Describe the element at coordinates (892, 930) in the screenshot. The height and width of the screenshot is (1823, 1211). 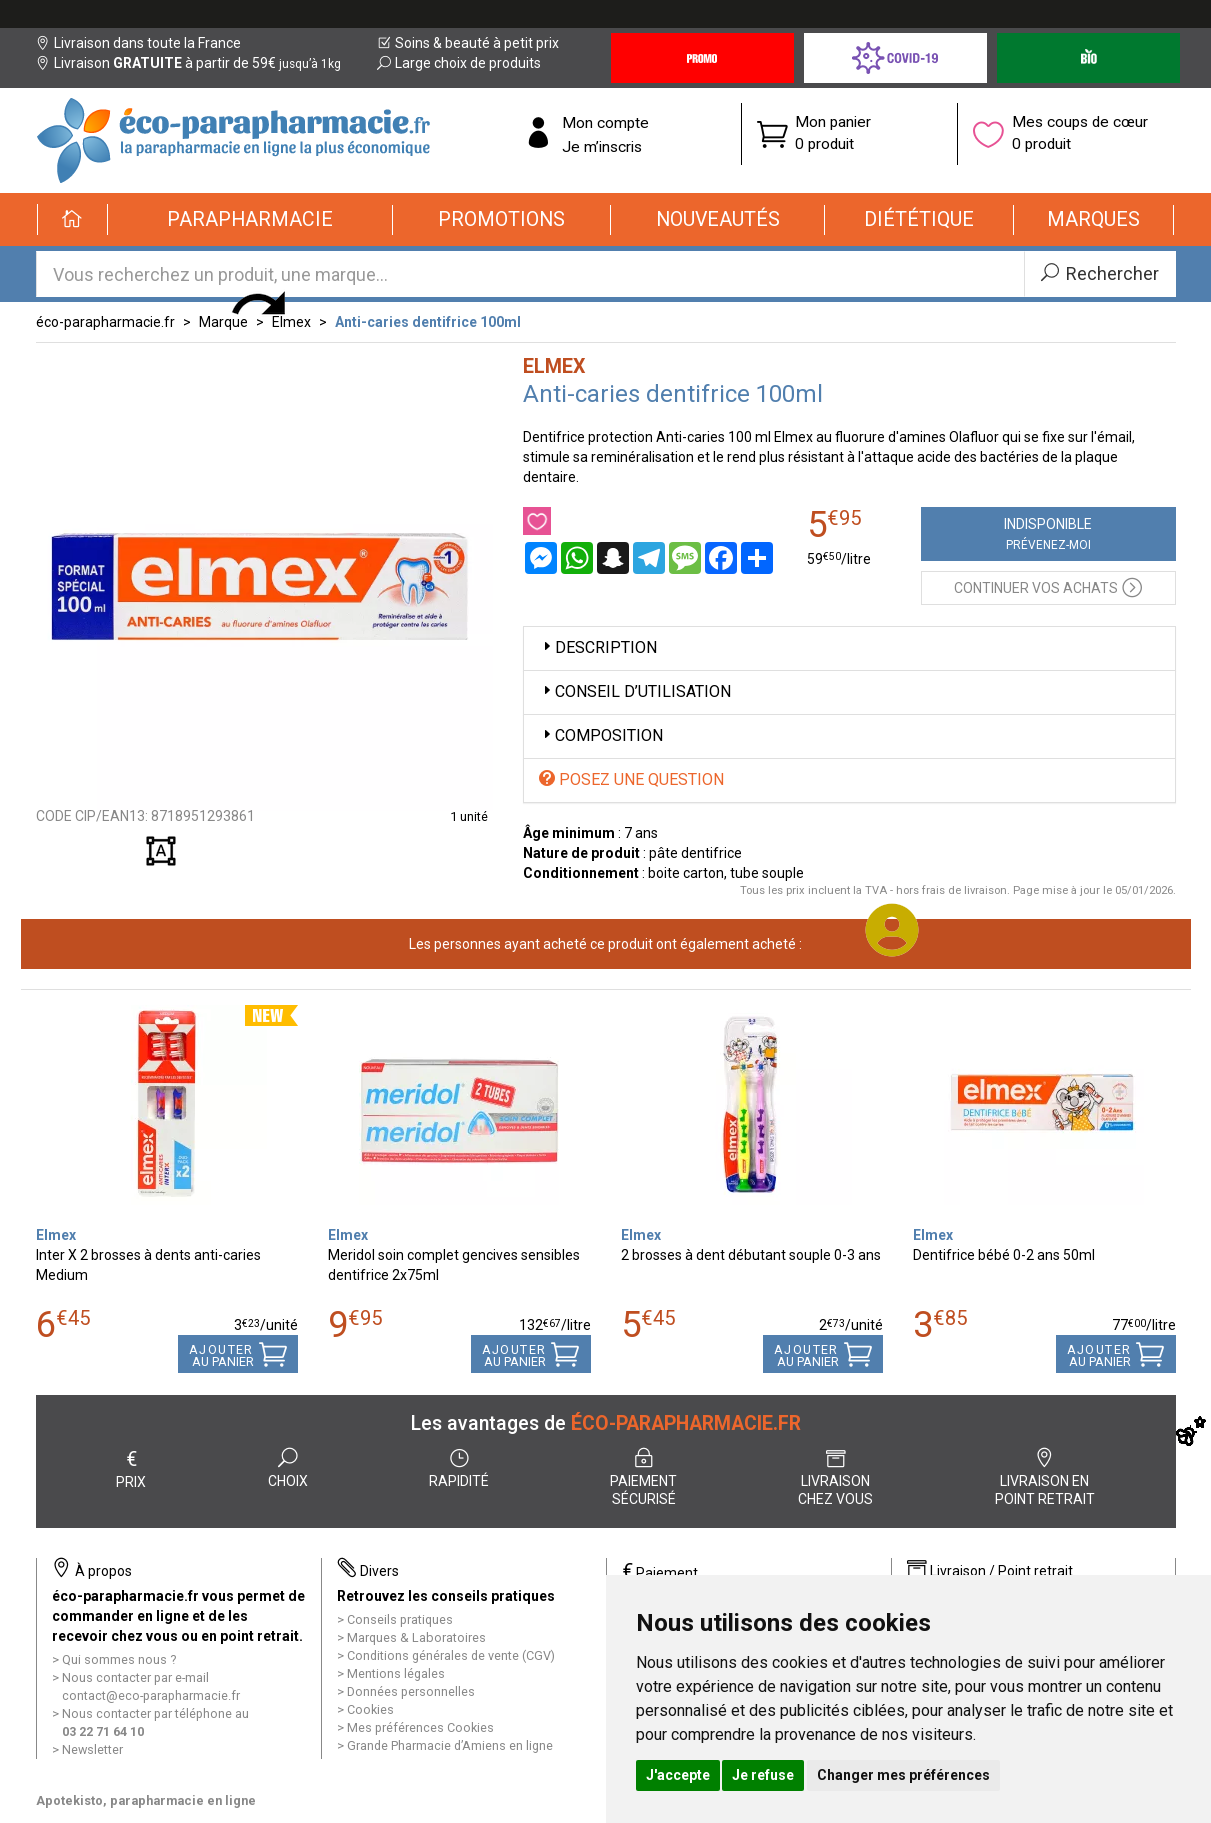
I see `view your profile` at that location.